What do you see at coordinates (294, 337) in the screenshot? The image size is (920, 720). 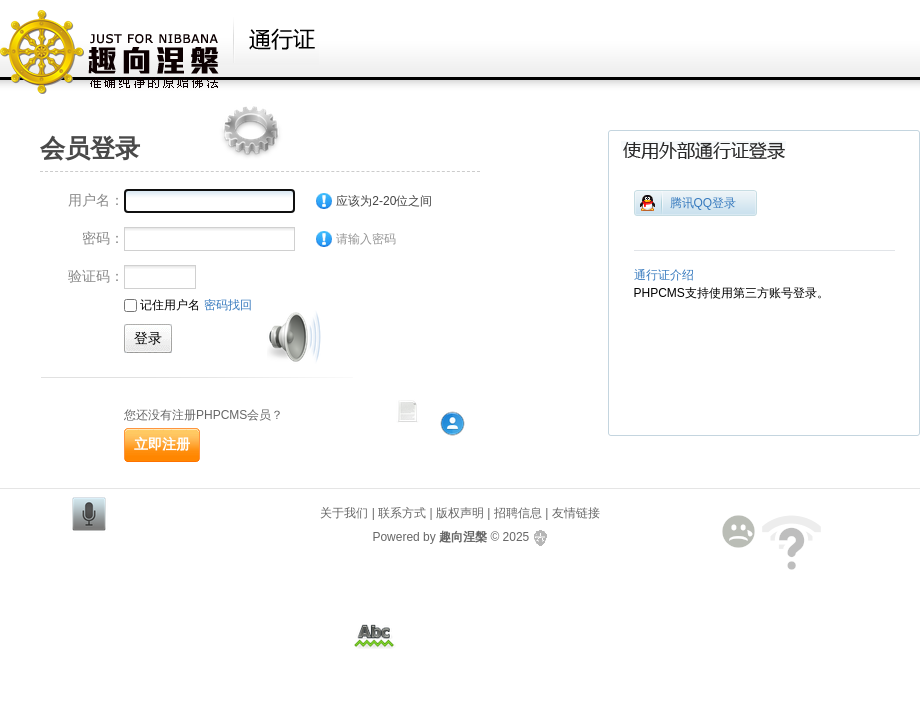 I see `volume is set to high` at bounding box center [294, 337].